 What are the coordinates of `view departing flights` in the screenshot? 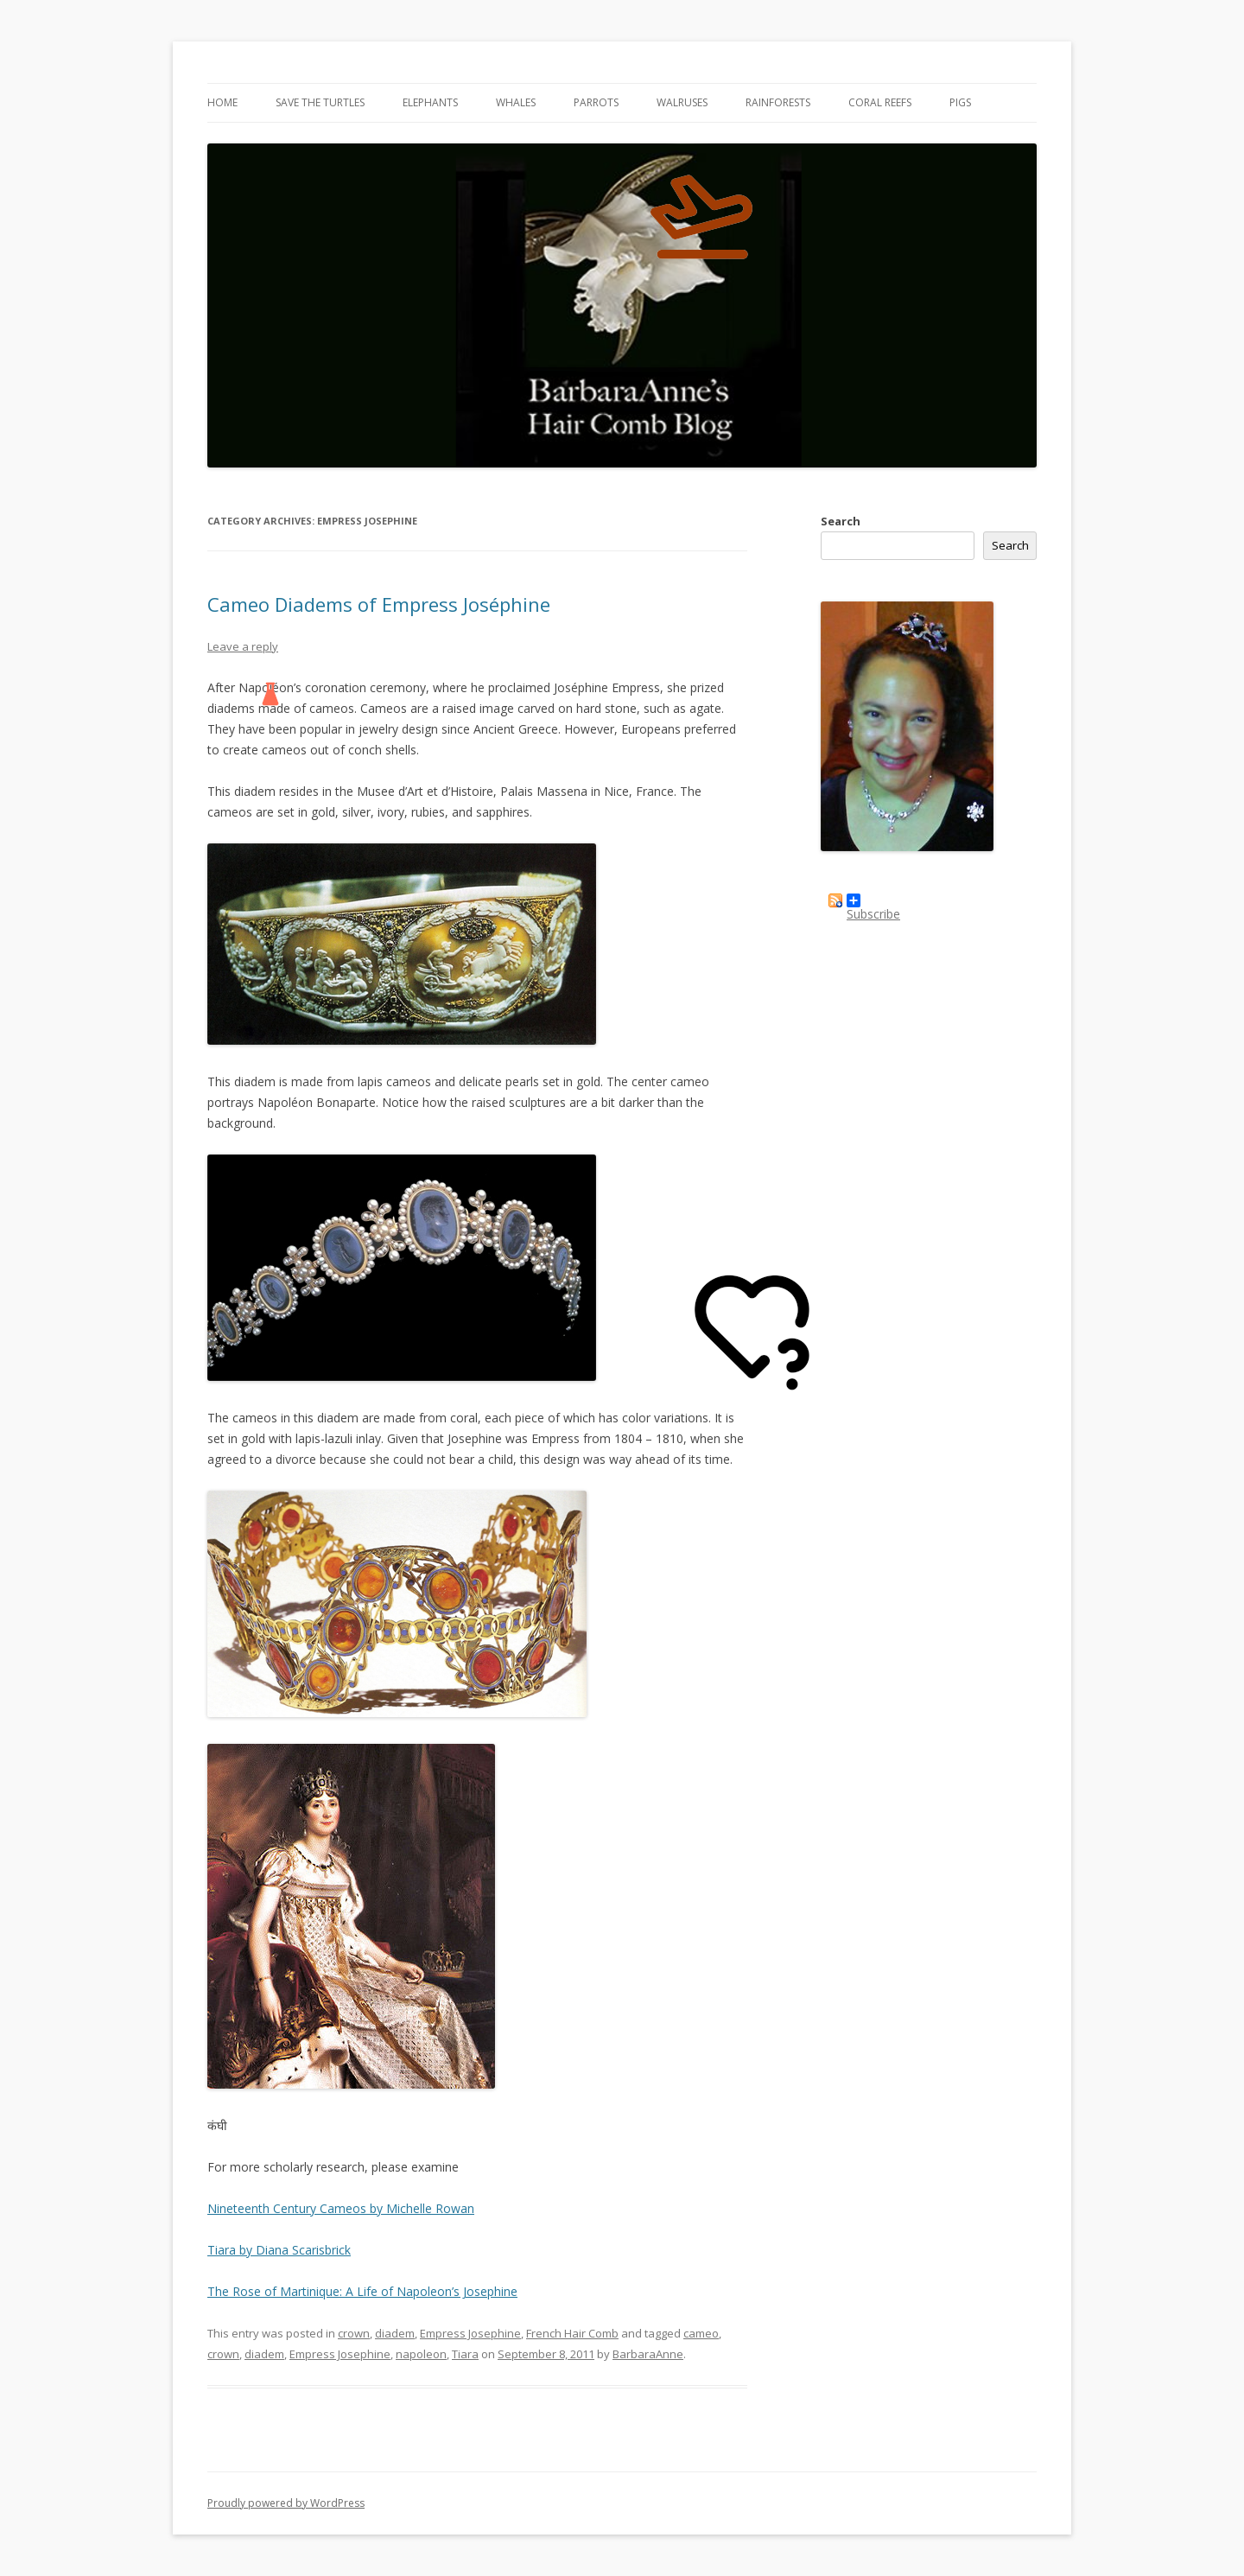 It's located at (702, 213).